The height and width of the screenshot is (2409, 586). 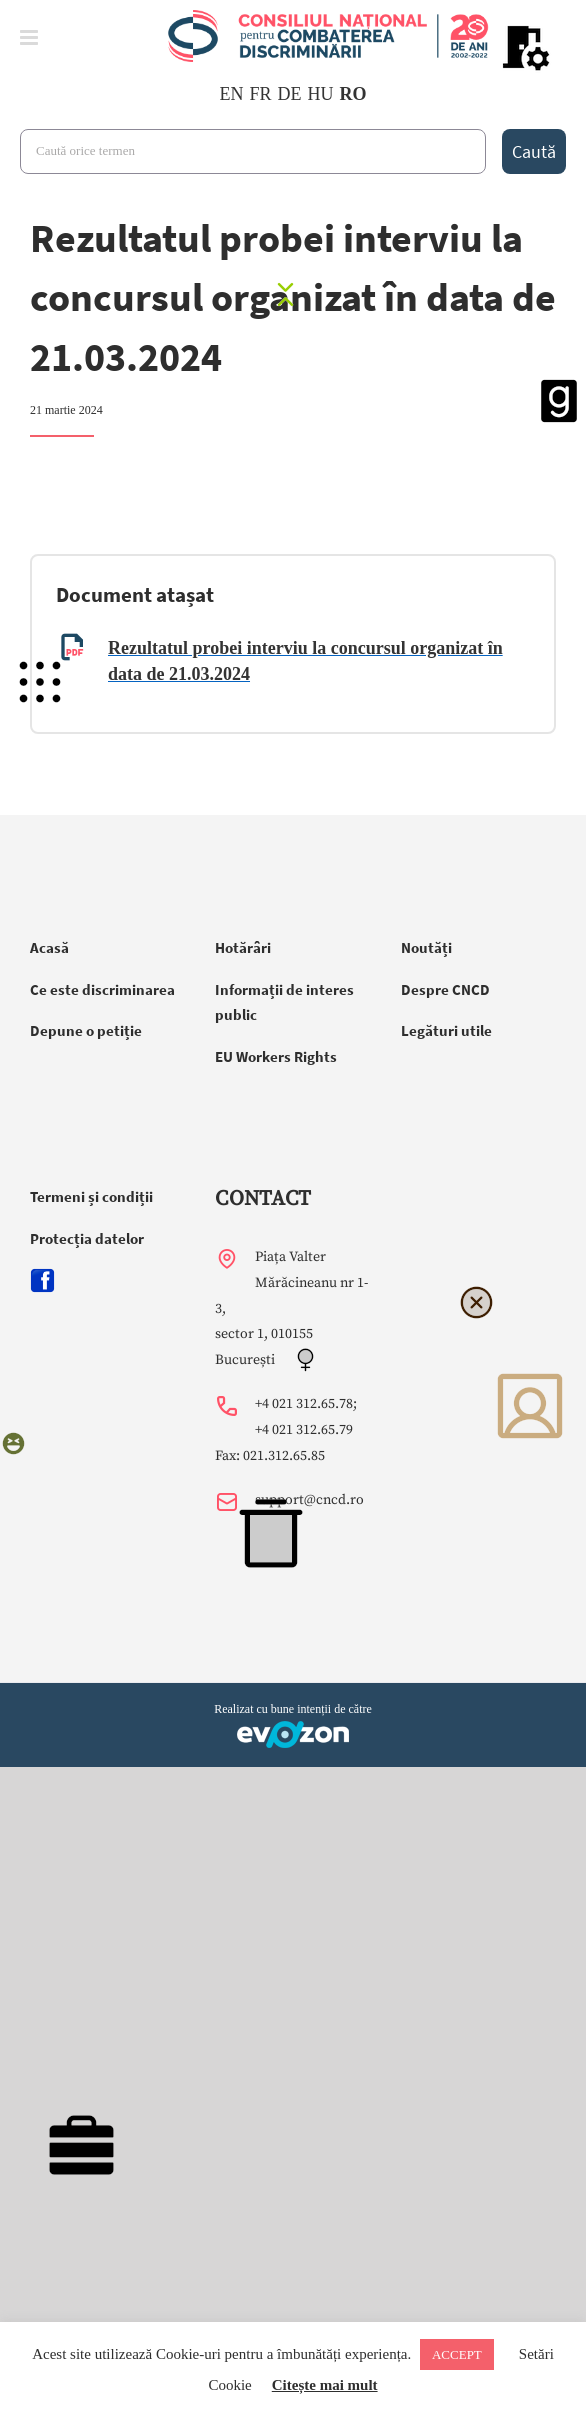 What do you see at coordinates (271, 1536) in the screenshot?
I see `delete selected item` at bounding box center [271, 1536].